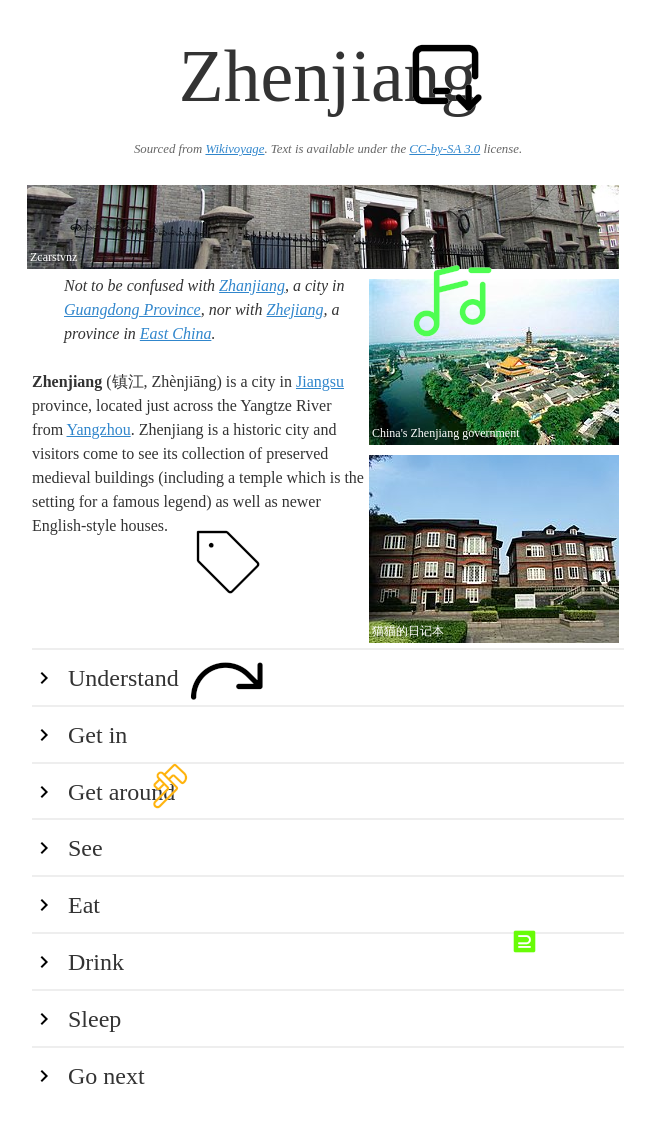  What do you see at coordinates (225, 678) in the screenshot?
I see `redo last action` at bounding box center [225, 678].